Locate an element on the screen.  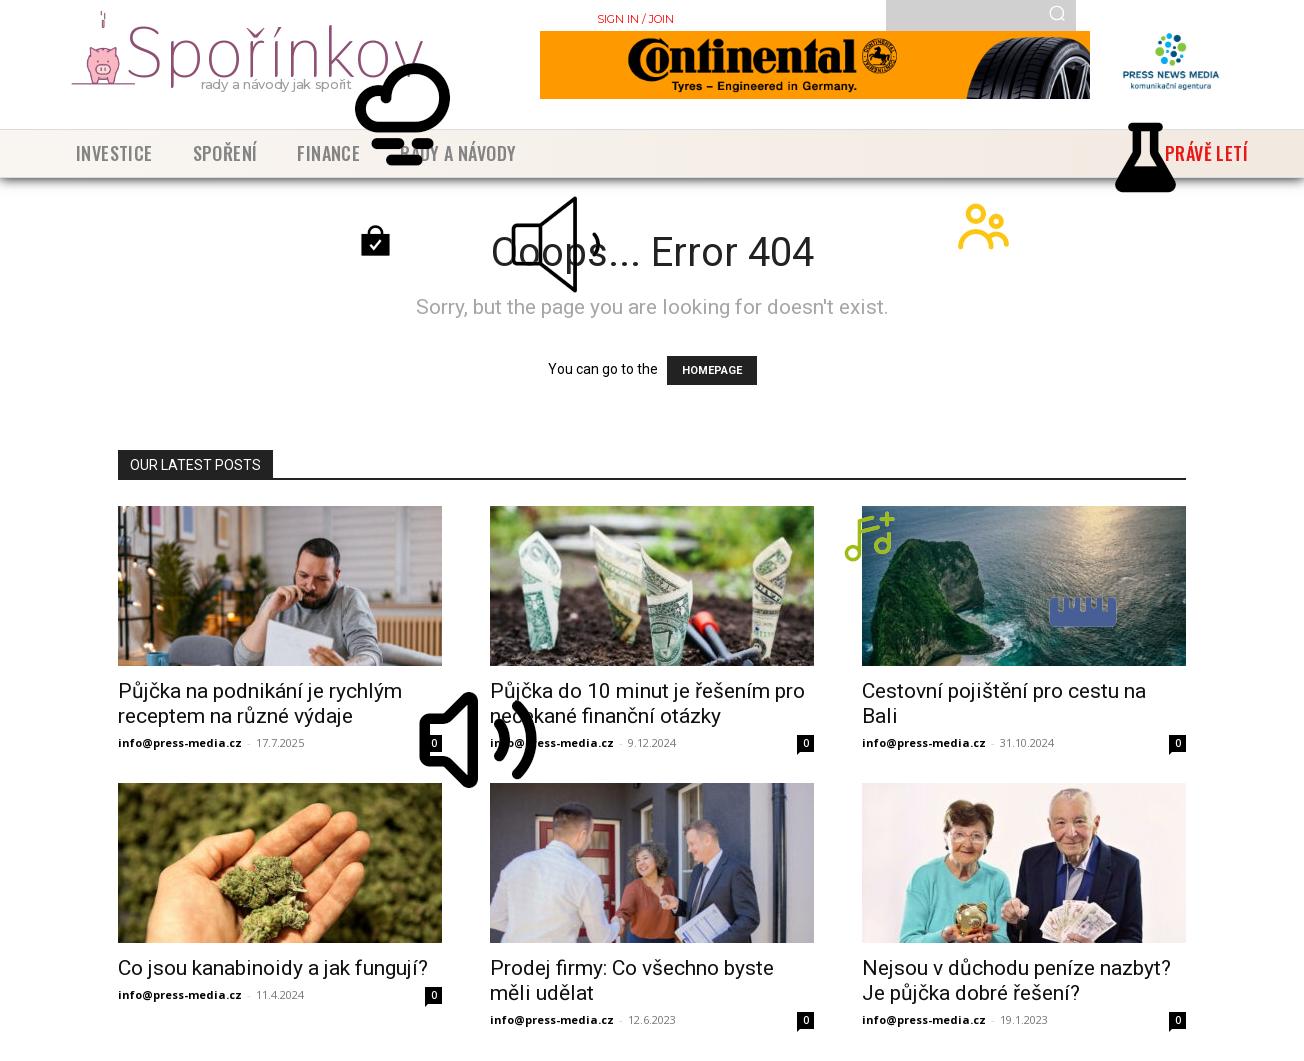
adjust audio volume level is located at coordinates (478, 740).